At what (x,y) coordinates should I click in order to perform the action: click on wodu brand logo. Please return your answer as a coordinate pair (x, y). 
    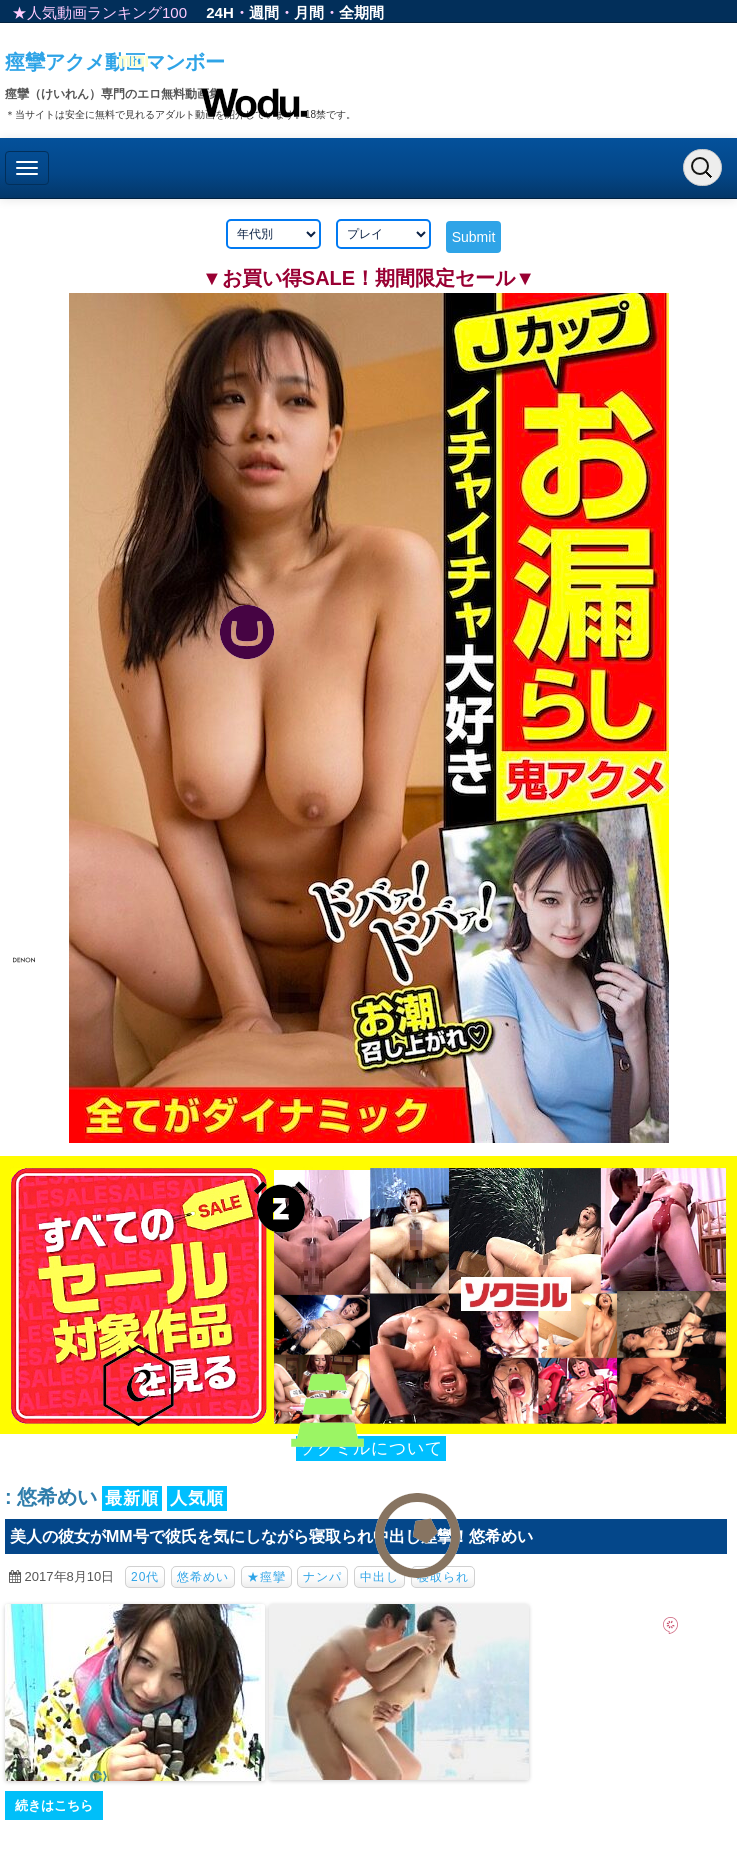
    Looking at the image, I should click on (254, 103).